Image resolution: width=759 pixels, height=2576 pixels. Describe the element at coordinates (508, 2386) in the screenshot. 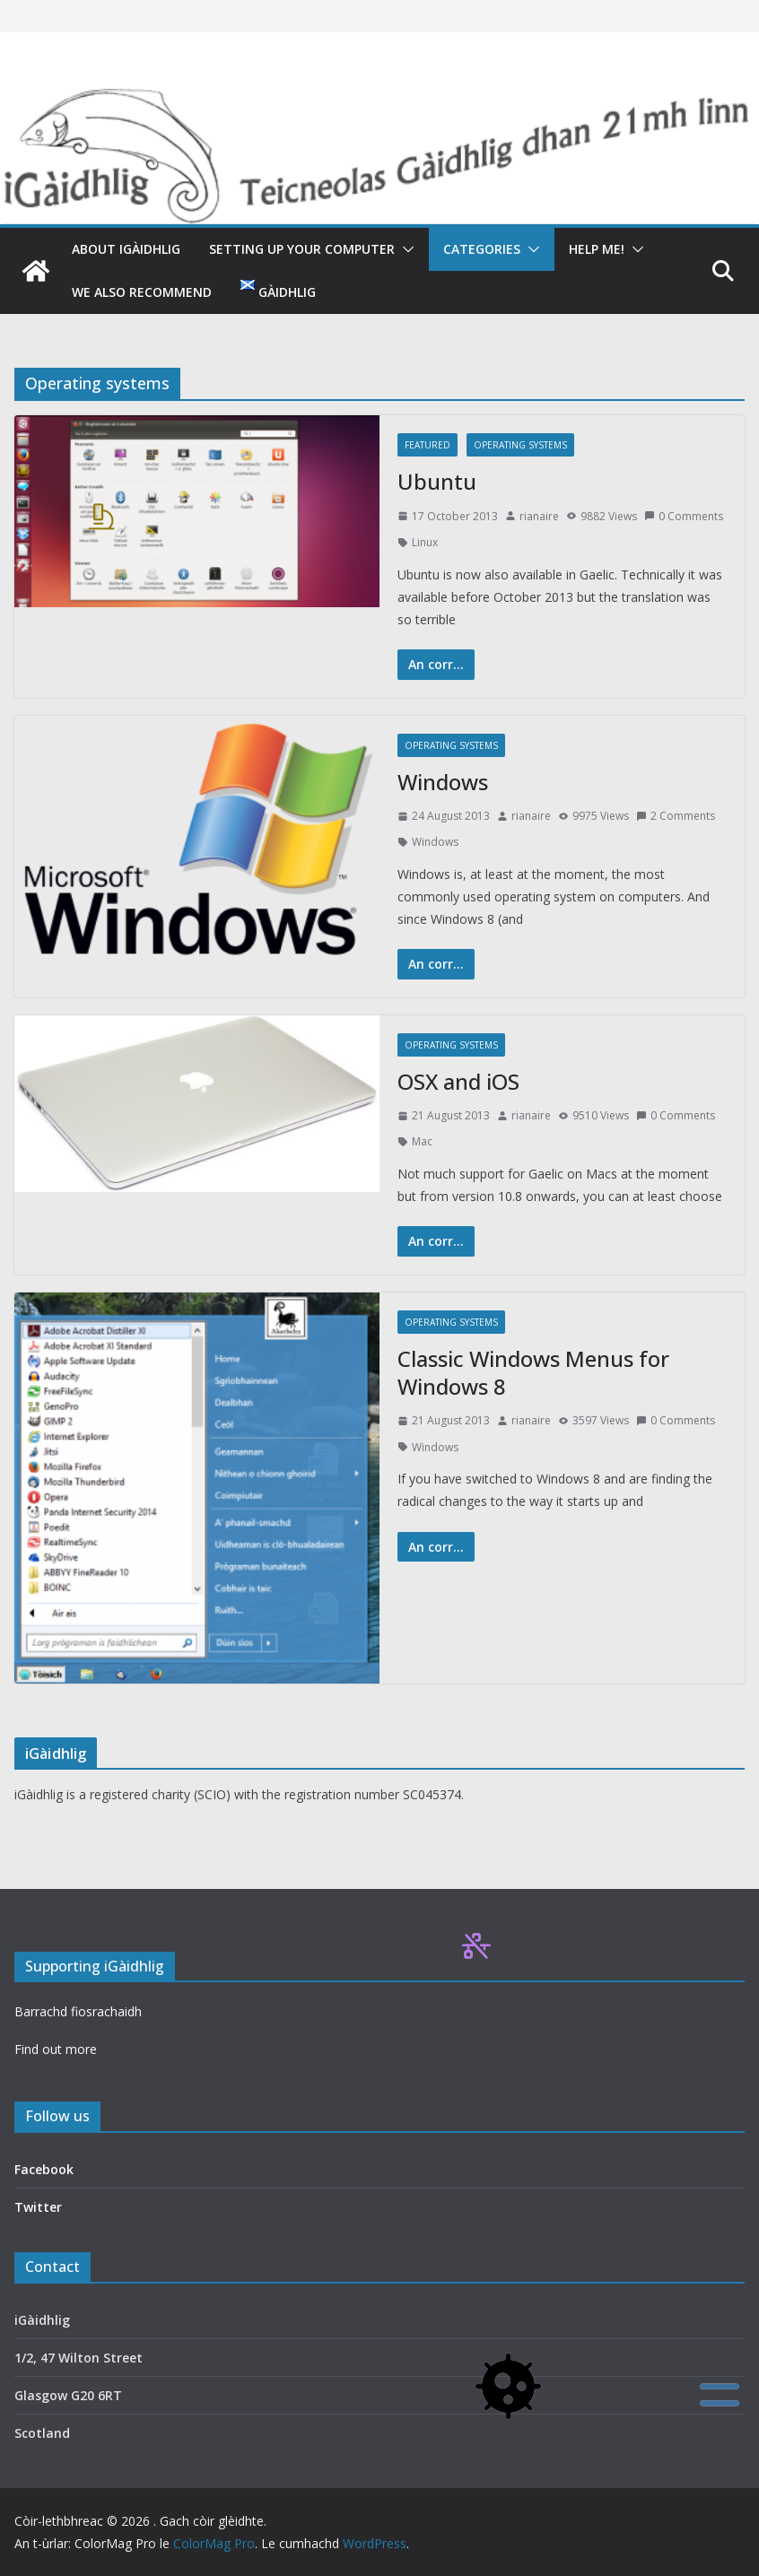

I see `indicates virus or malware detected` at that location.